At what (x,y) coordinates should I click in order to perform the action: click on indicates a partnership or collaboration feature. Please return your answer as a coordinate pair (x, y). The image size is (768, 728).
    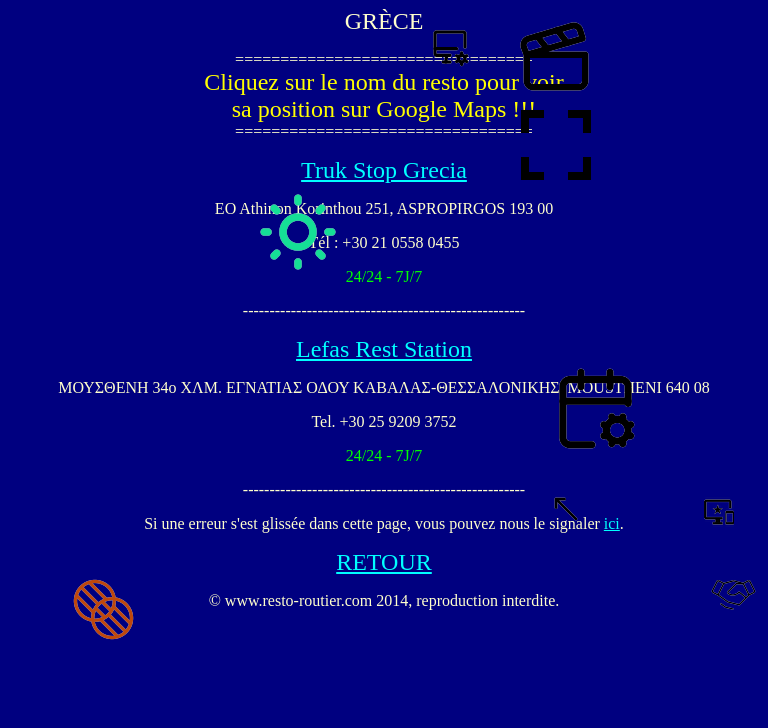
    Looking at the image, I should click on (733, 593).